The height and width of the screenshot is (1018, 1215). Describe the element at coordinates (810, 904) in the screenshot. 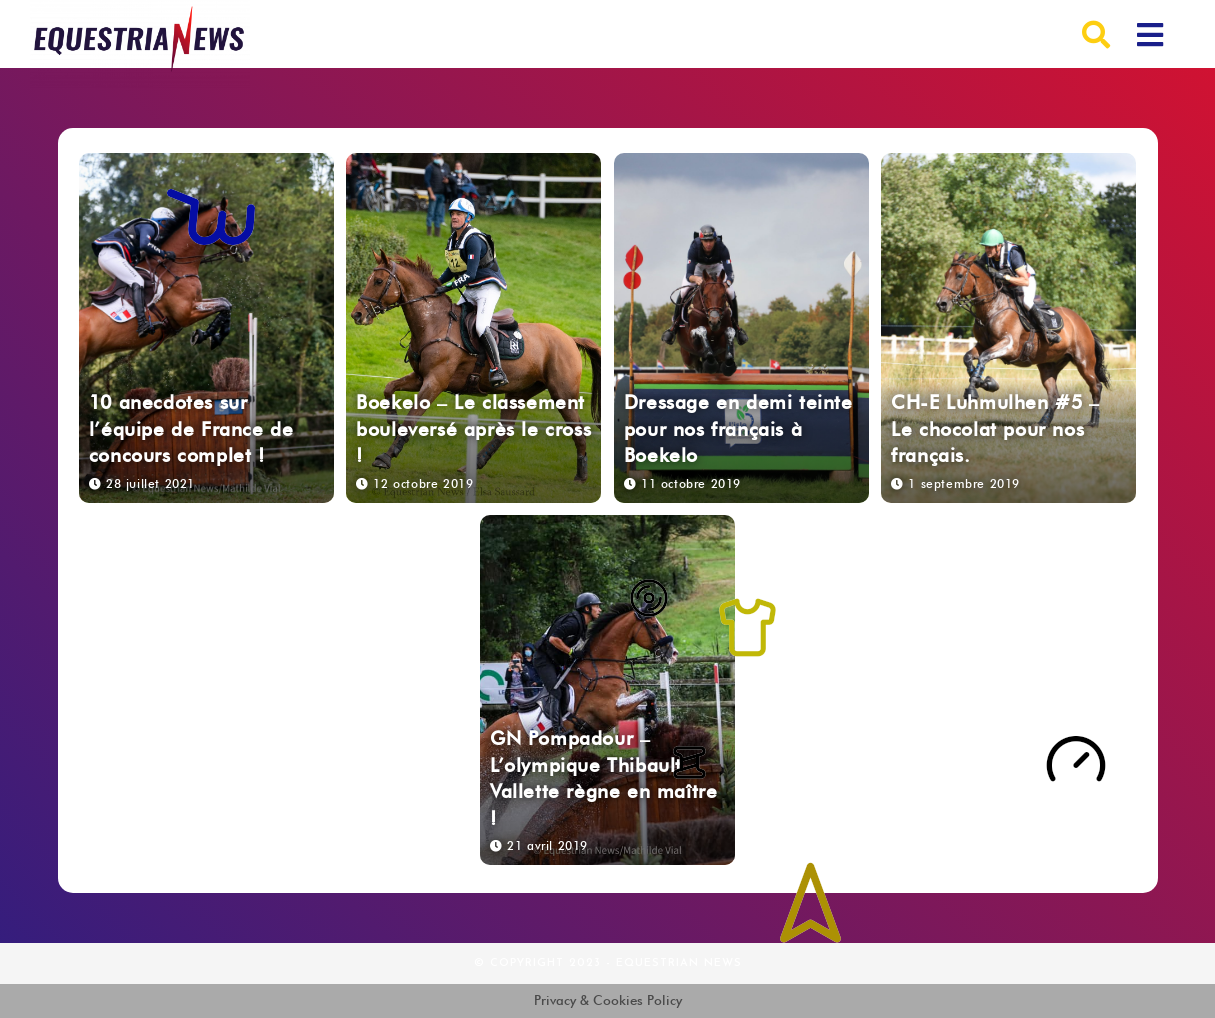

I see `navigate to current destination` at that location.